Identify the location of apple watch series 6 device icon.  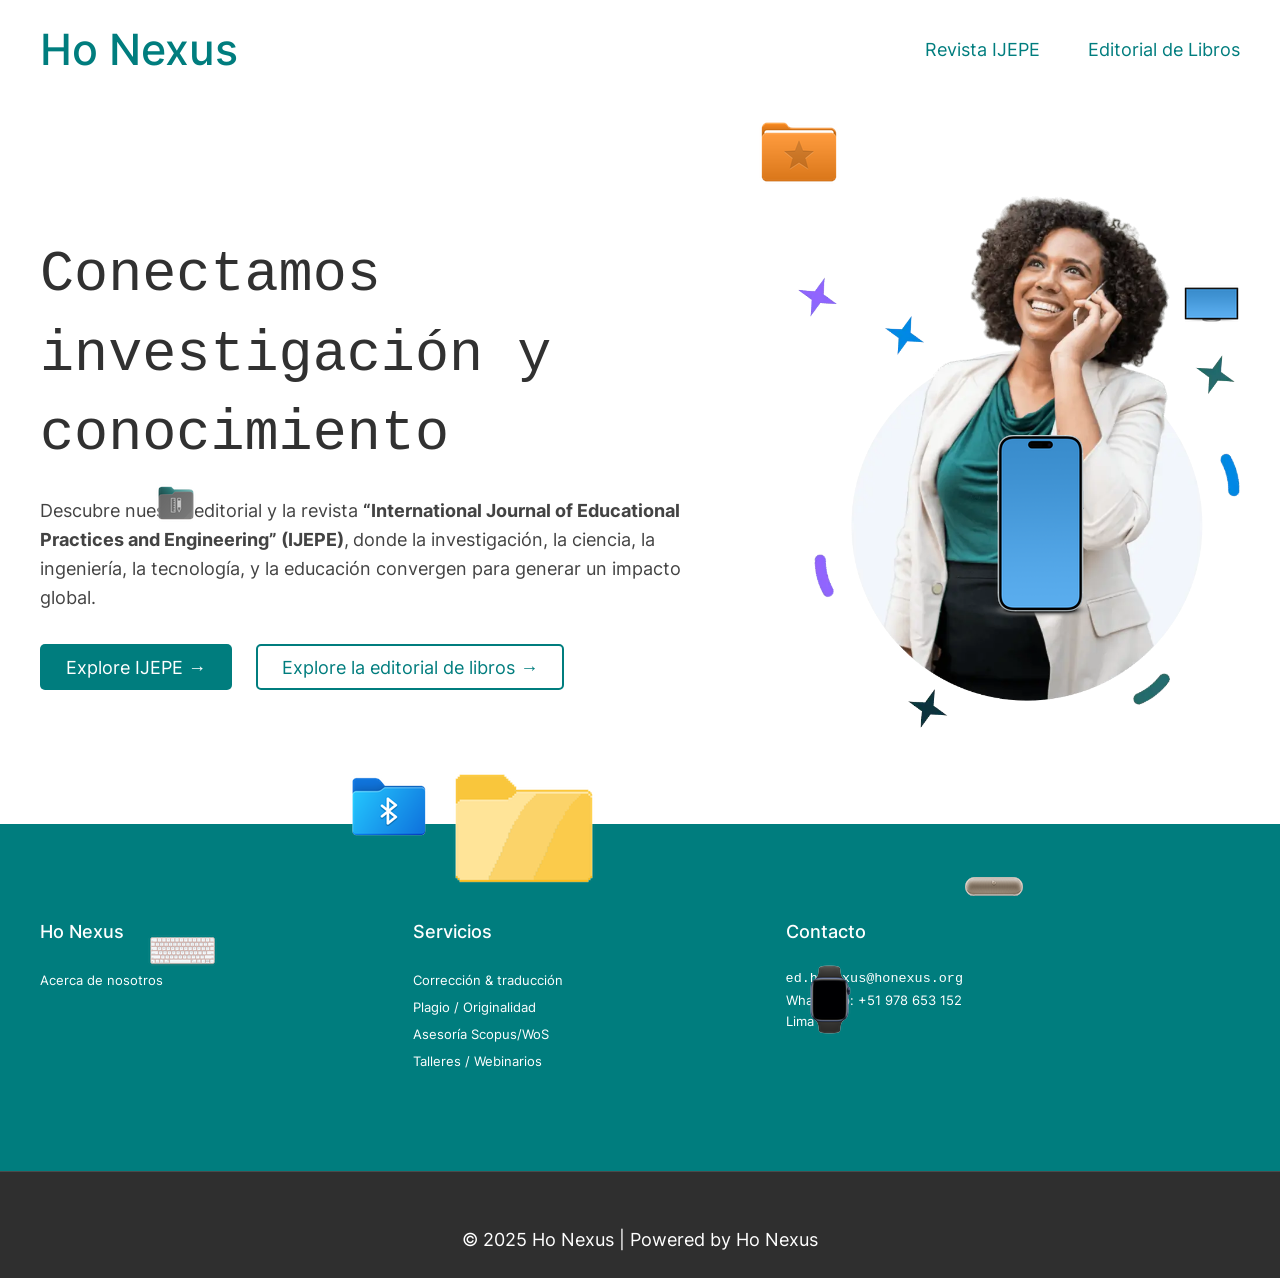
(829, 999).